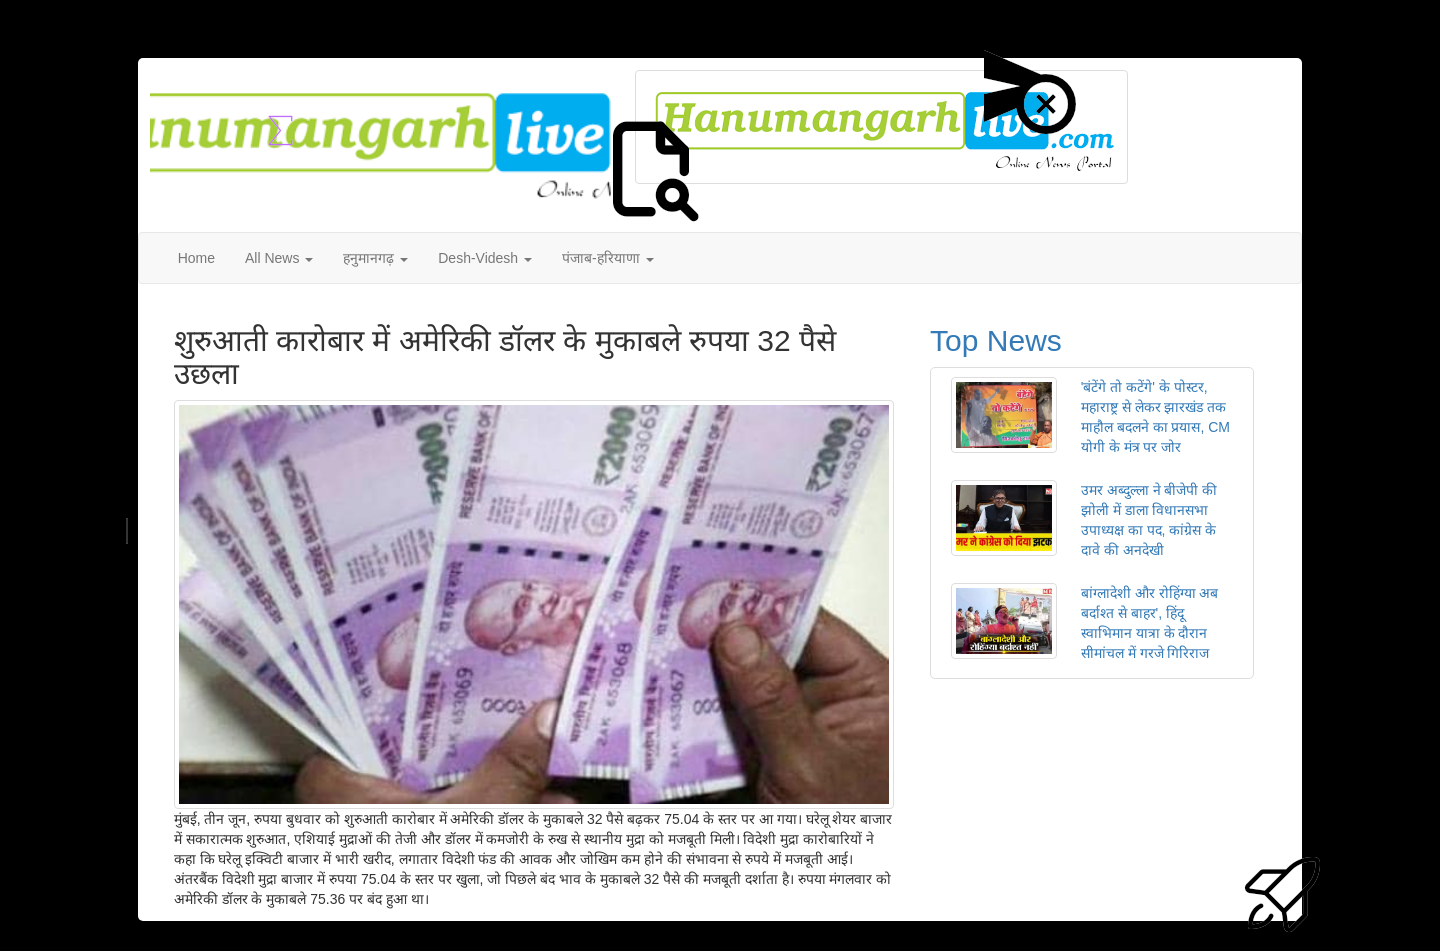 The height and width of the screenshot is (951, 1440). What do you see at coordinates (280, 130) in the screenshot?
I see `calculate sum or total` at bounding box center [280, 130].